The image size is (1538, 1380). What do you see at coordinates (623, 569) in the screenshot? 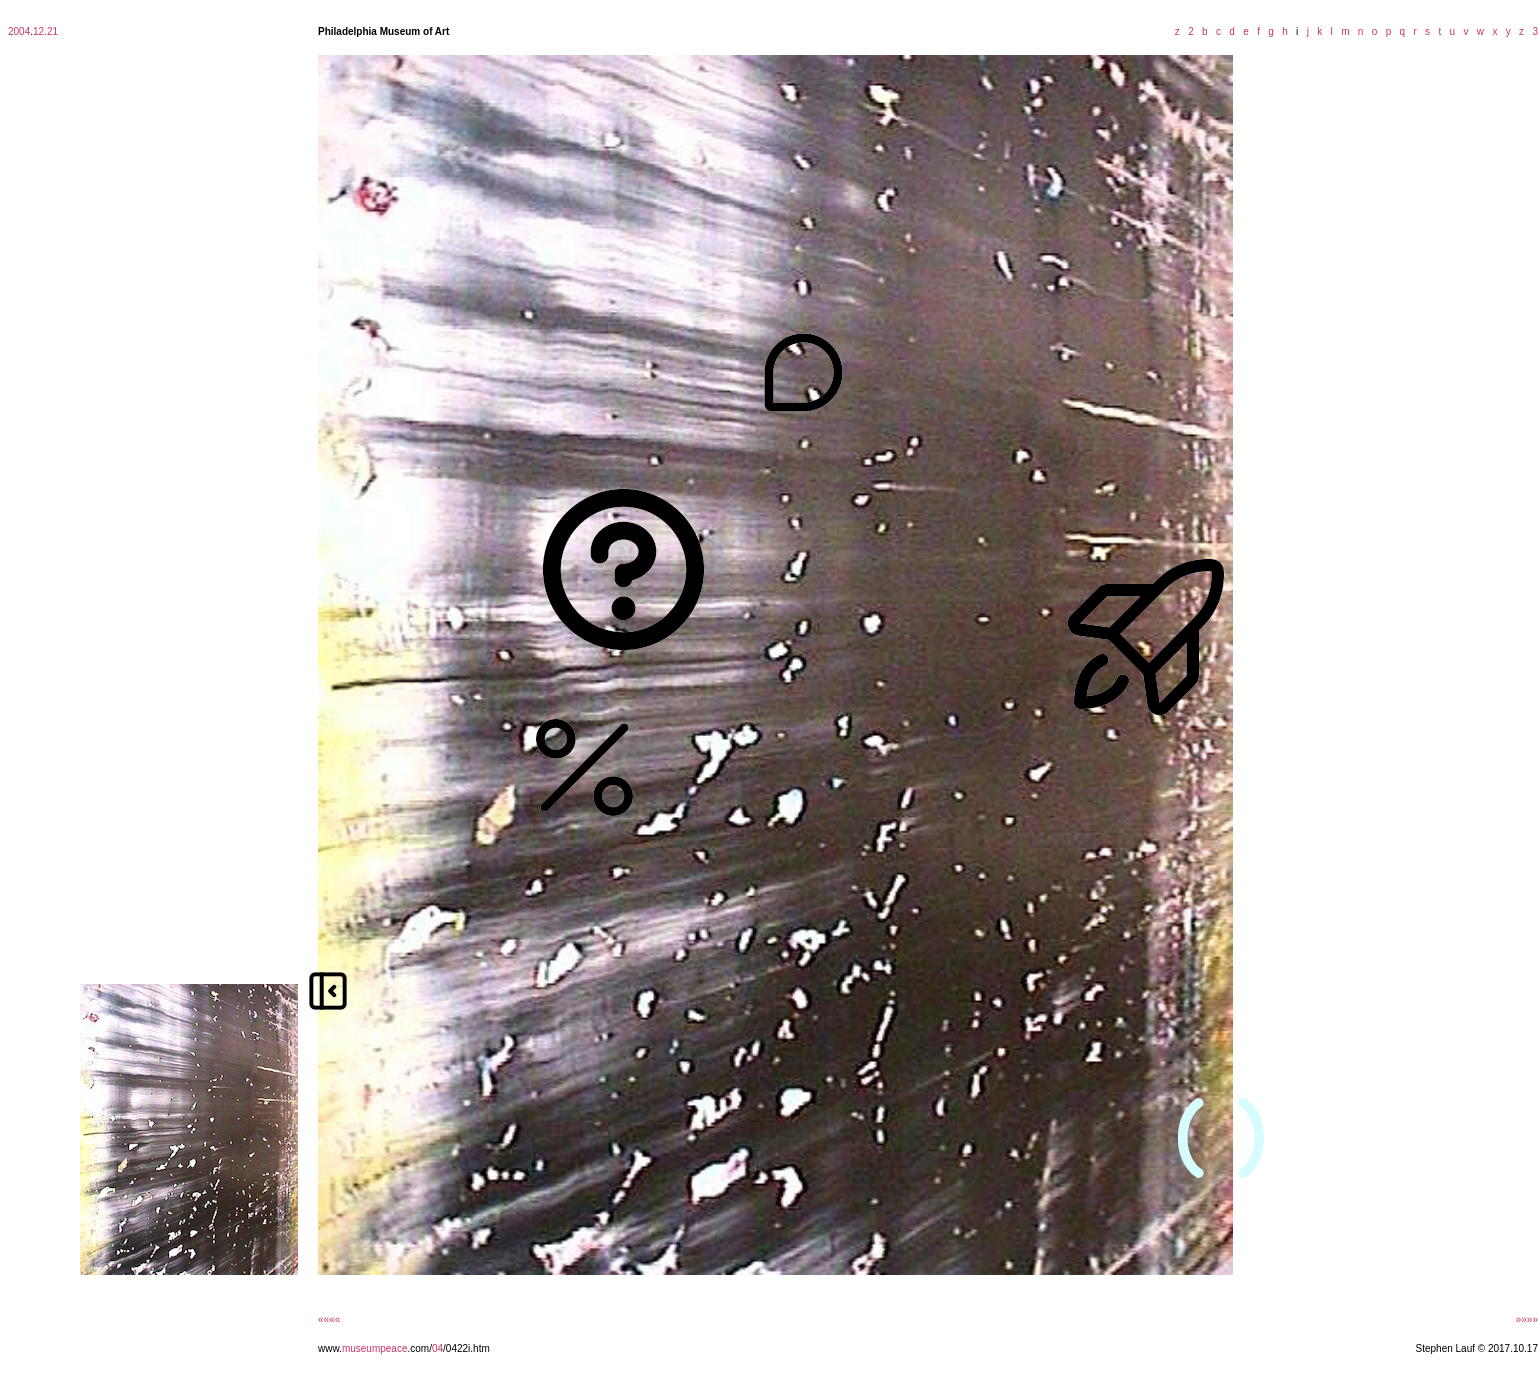
I see `access help or FAQ section` at bounding box center [623, 569].